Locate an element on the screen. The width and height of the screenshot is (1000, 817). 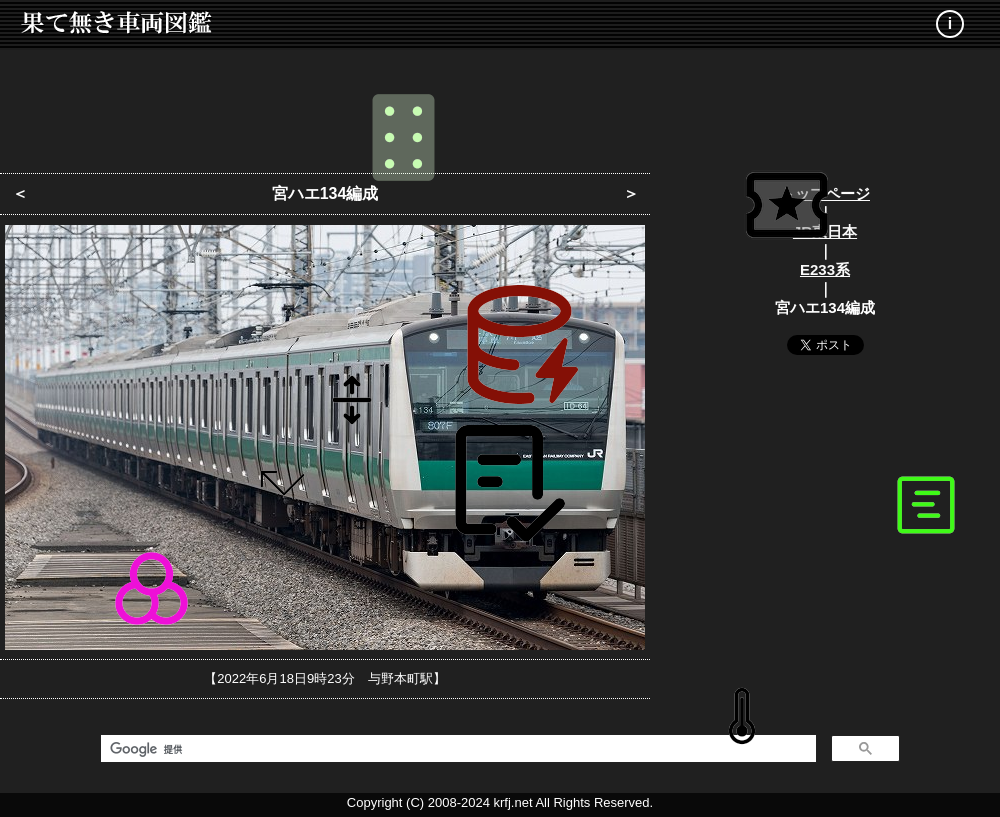
expand content vertically is located at coordinates (352, 400).